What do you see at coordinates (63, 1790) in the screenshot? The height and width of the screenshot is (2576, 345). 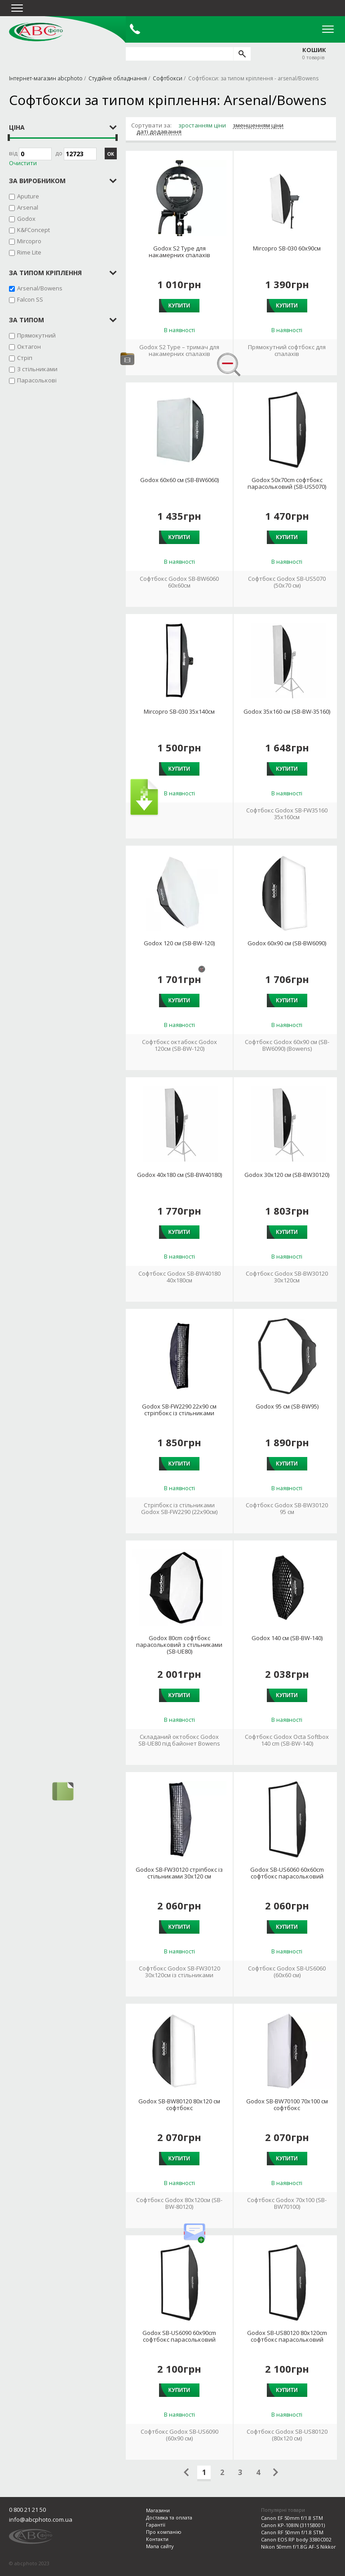 I see `customize desktop theme and appearance` at bounding box center [63, 1790].